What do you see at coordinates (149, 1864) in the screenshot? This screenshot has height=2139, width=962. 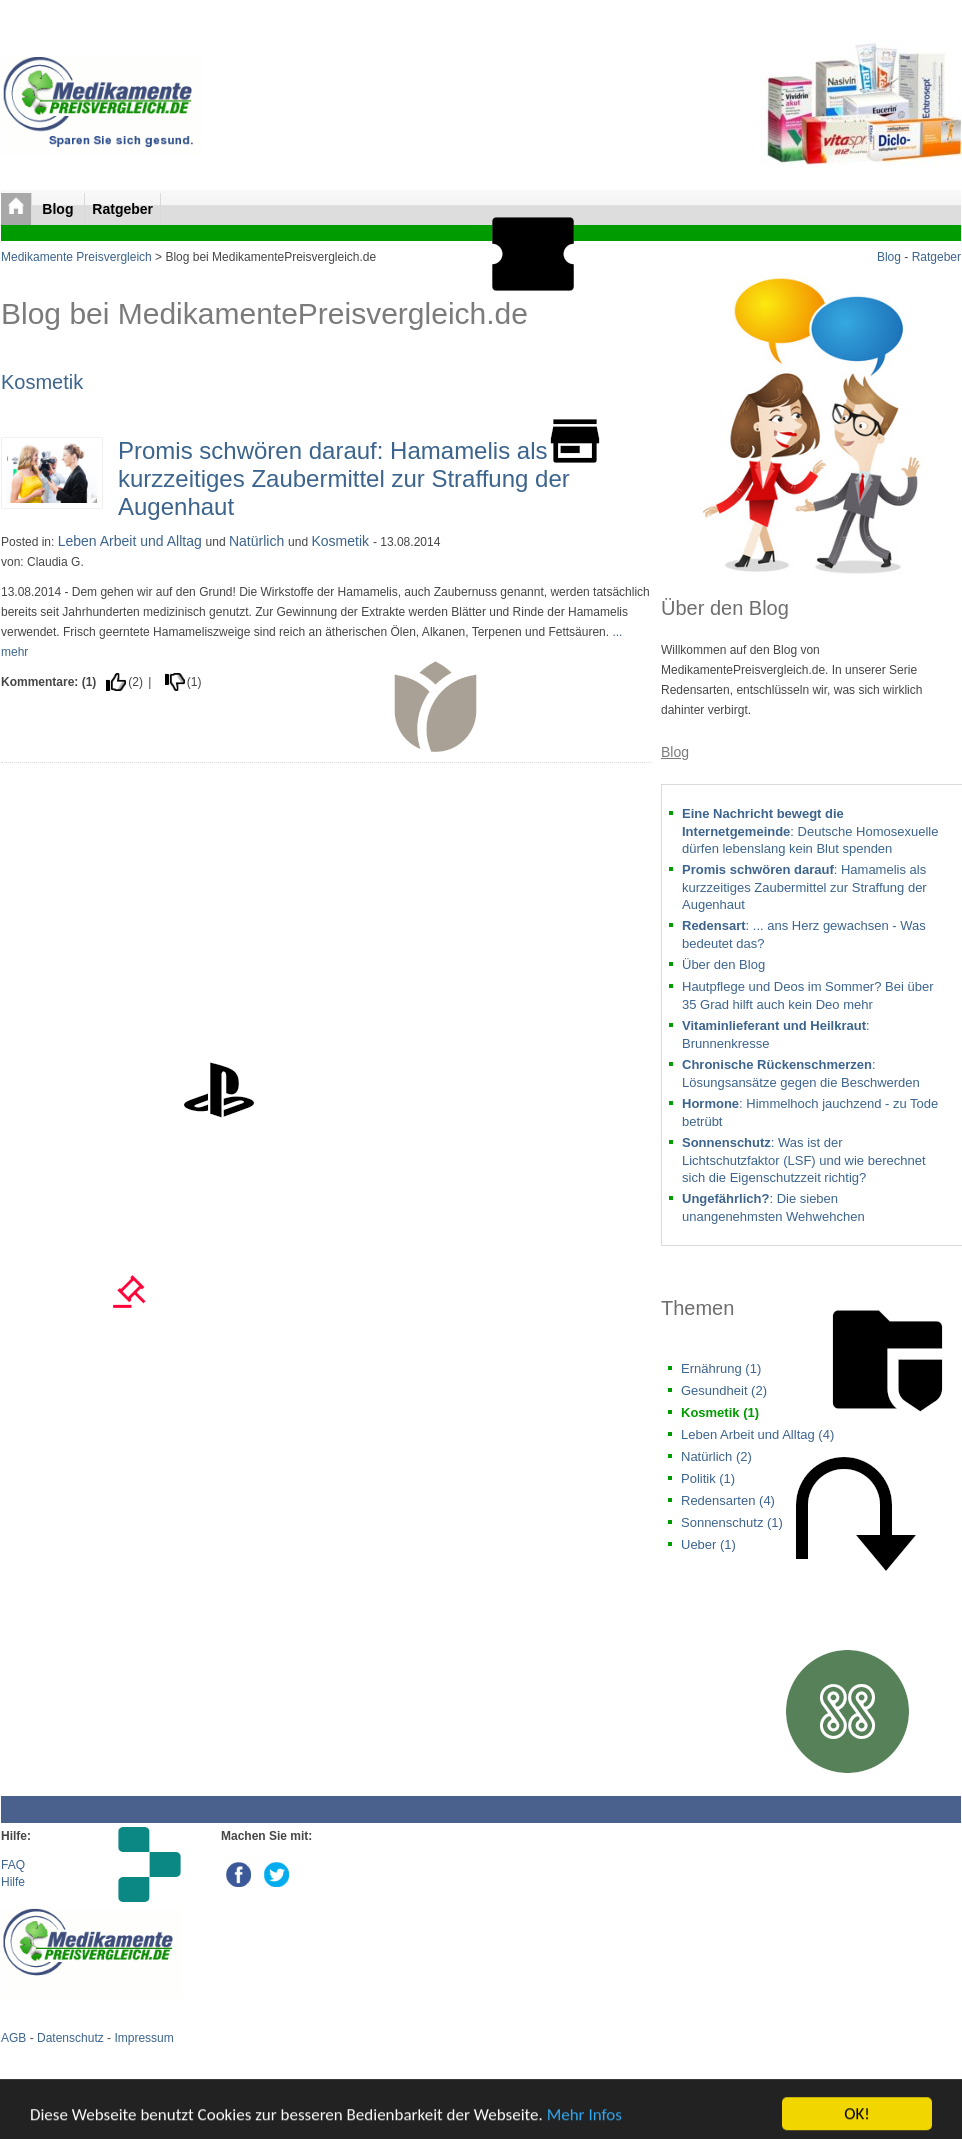 I see `open replit` at bounding box center [149, 1864].